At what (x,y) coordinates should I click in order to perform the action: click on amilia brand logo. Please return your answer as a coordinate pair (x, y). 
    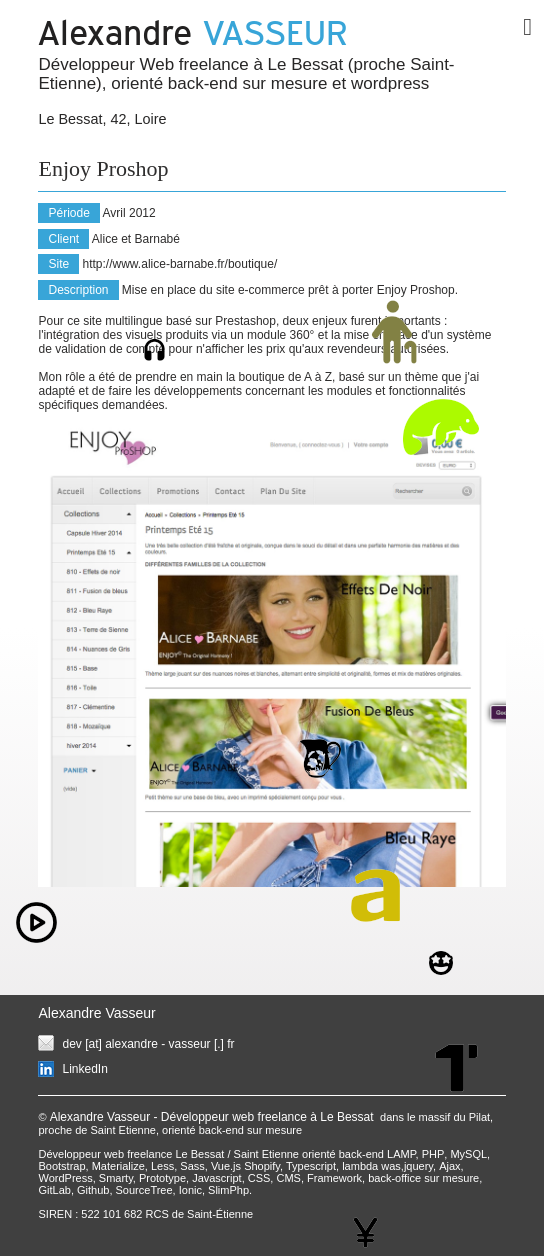
    Looking at the image, I should click on (375, 895).